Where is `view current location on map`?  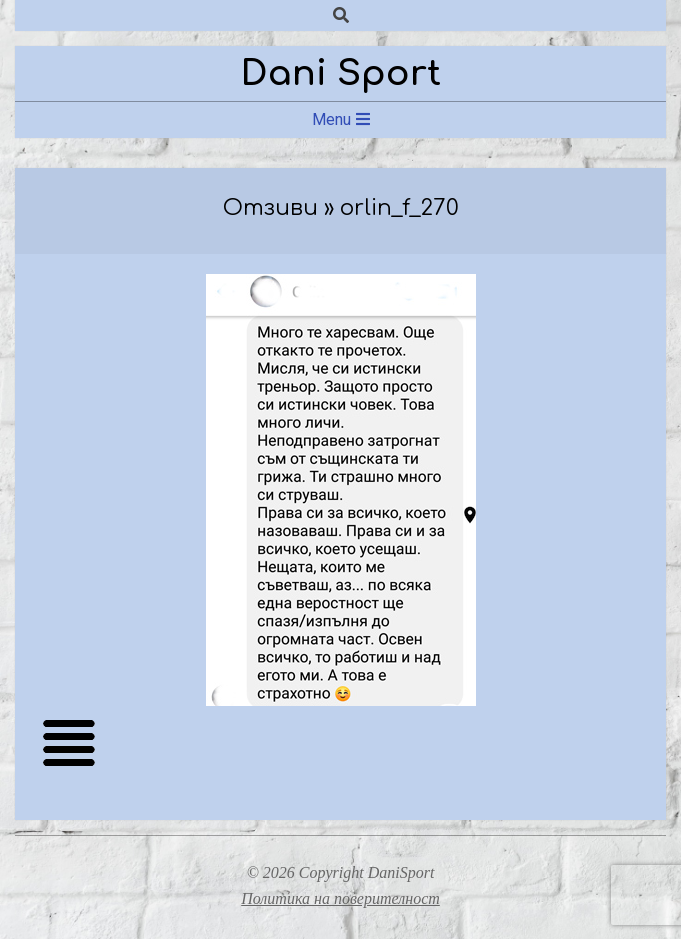 view current location on map is located at coordinates (470, 515).